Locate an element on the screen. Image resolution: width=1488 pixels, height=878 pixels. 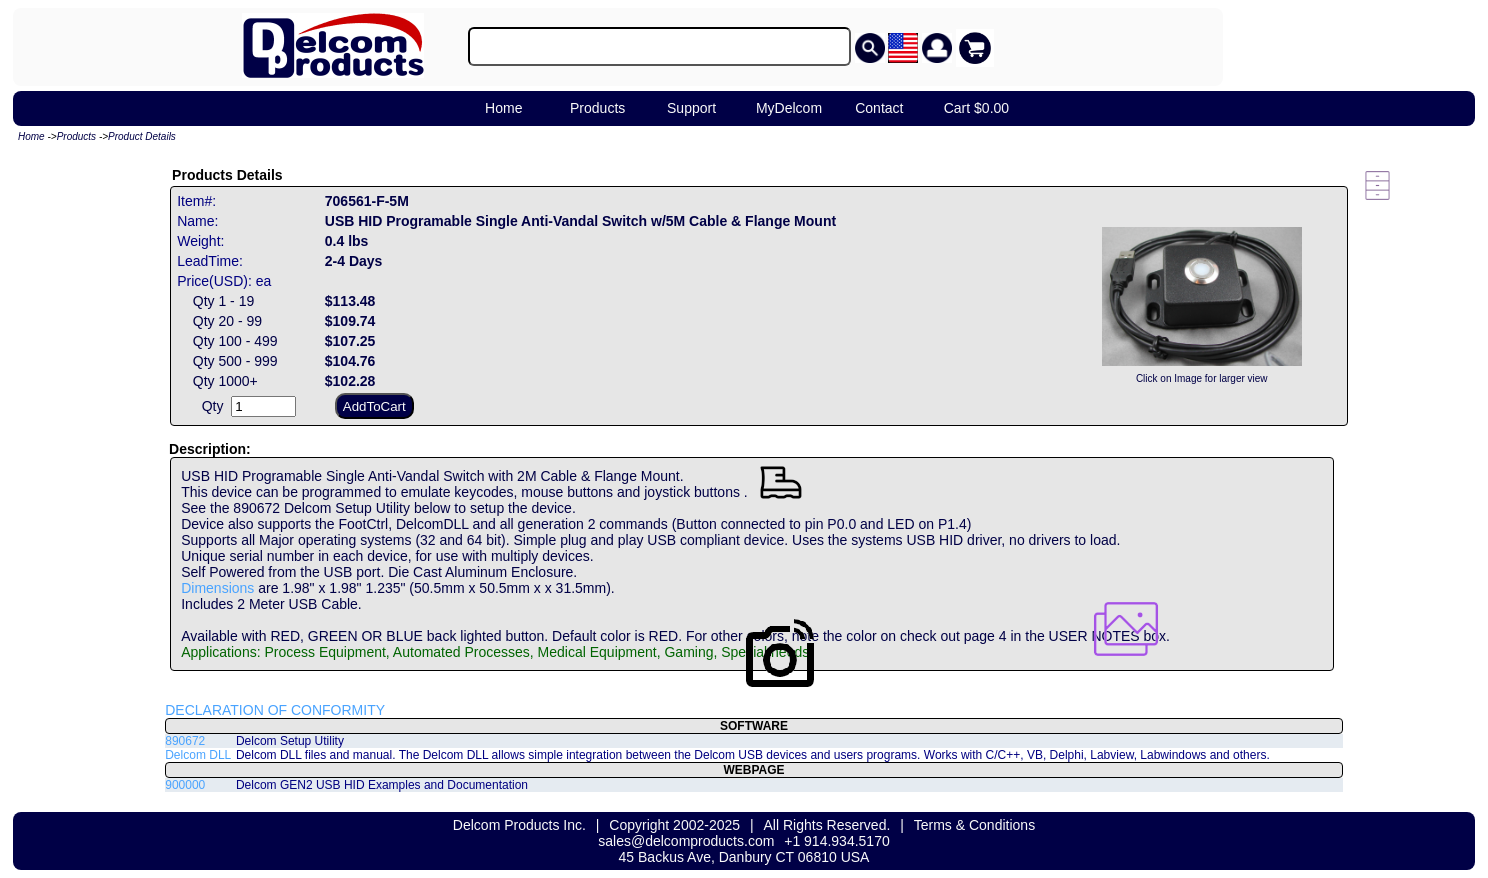
connect to a wireless or external camera is located at coordinates (780, 653).